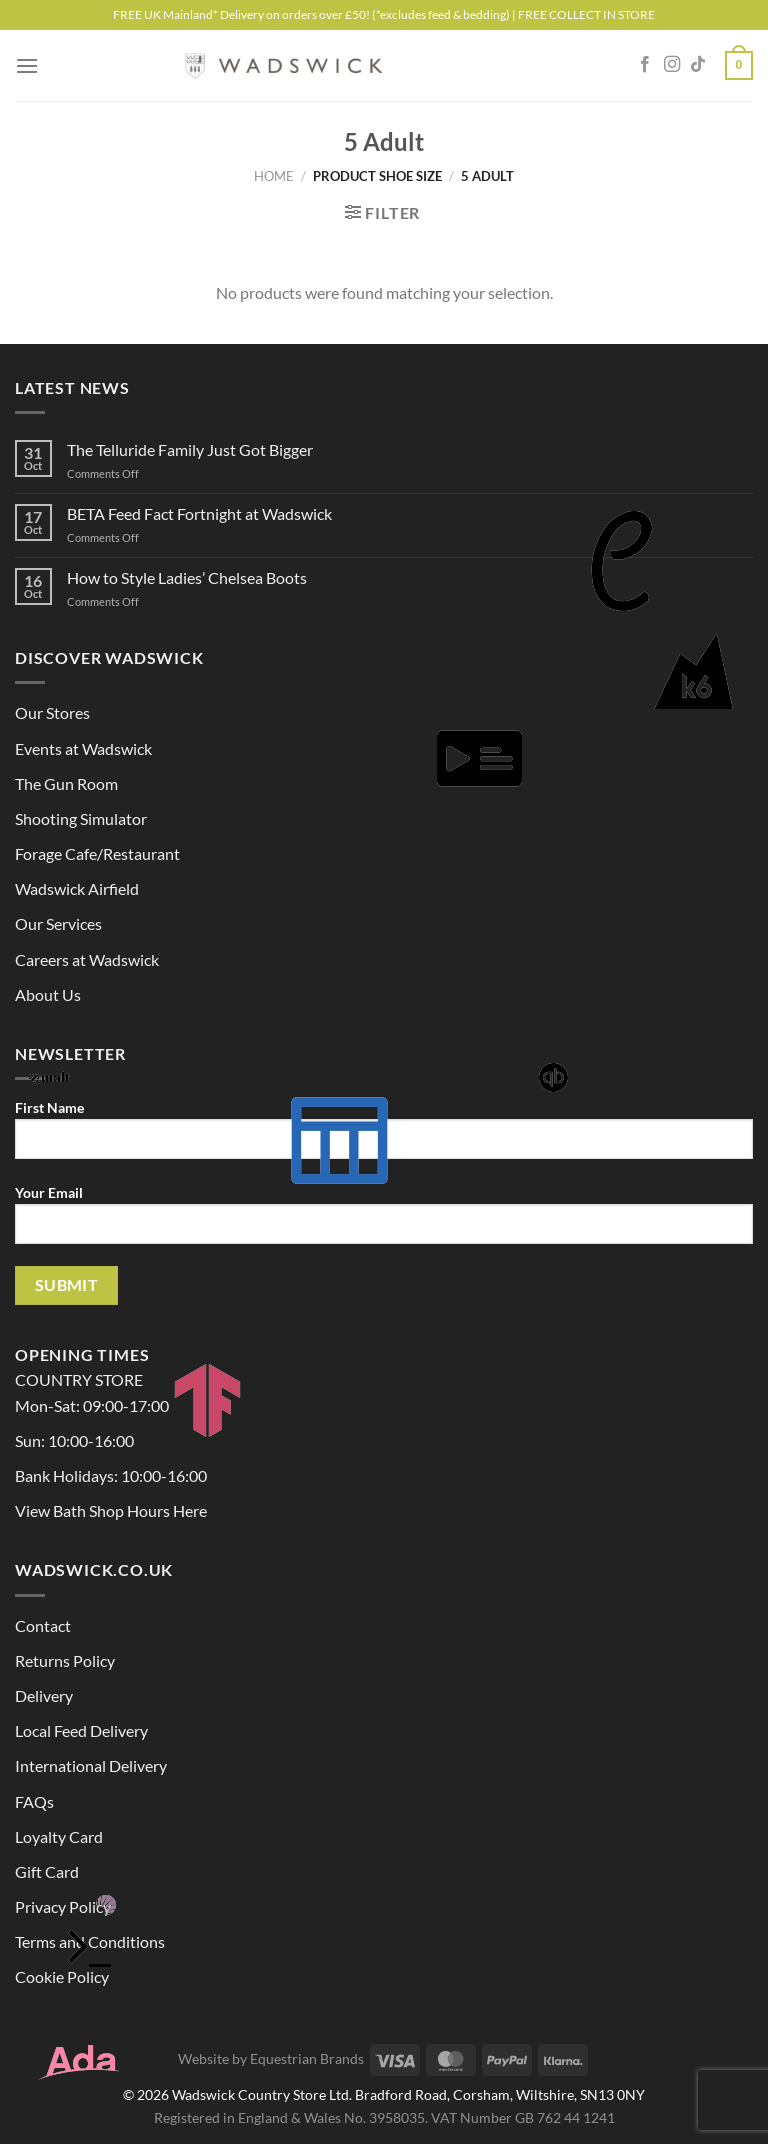 Image resolution: width=768 pixels, height=2144 pixels. I want to click on open the command line terminal, so click(90, 1946).